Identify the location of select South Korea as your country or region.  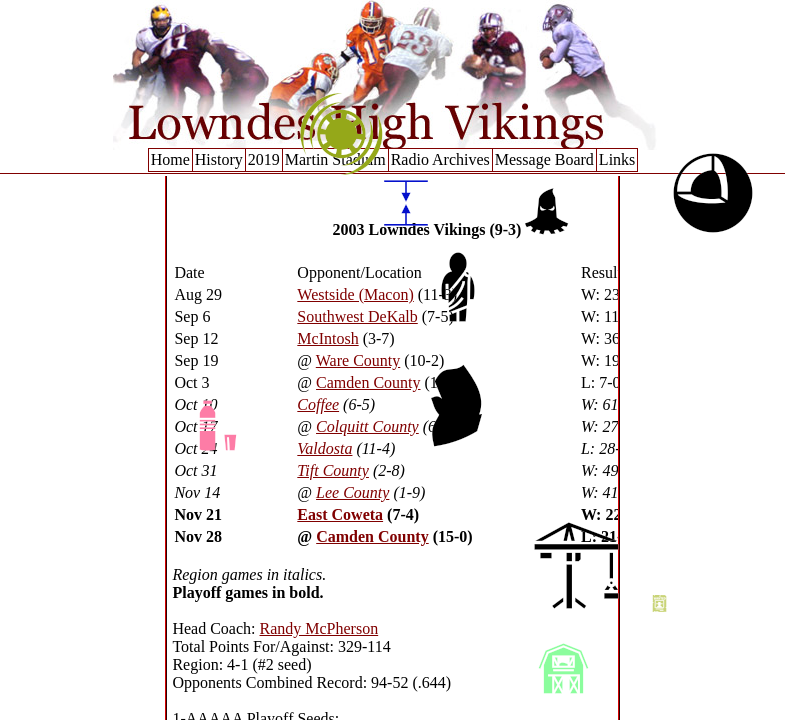
(455, 407).